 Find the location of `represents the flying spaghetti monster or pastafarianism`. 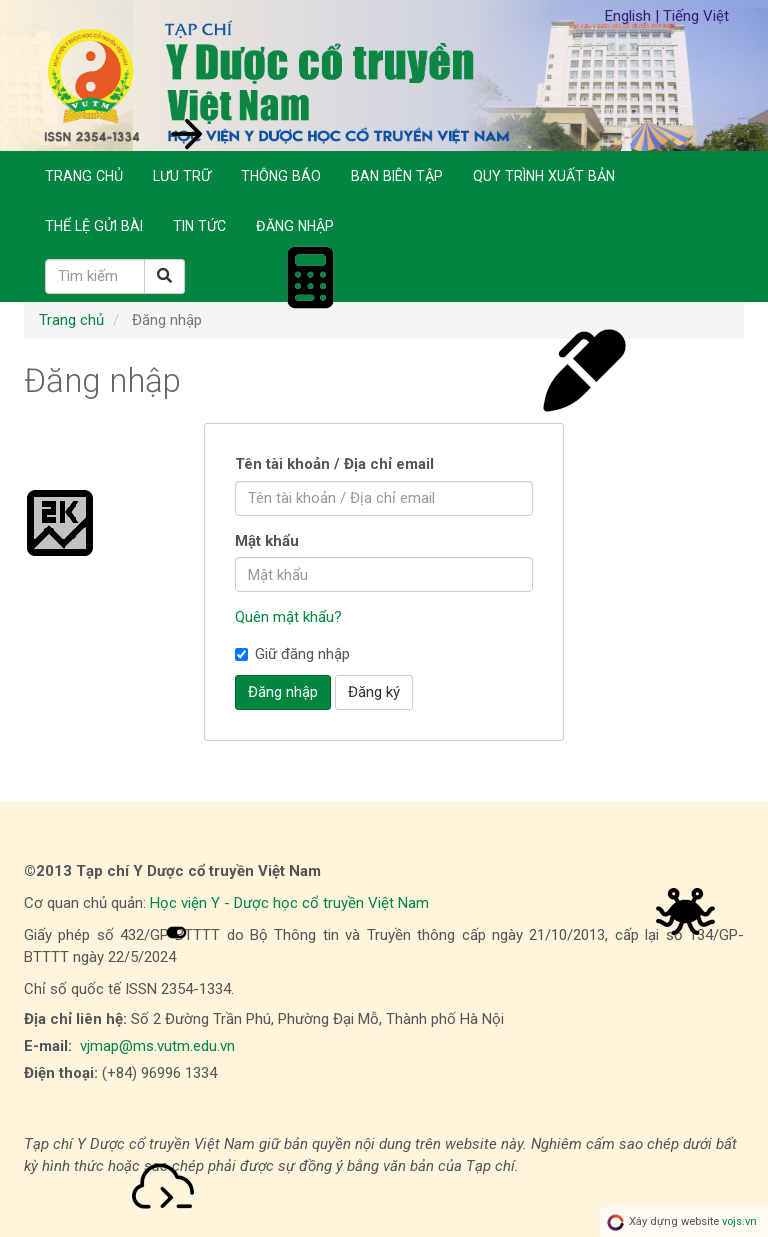

represents the flying spaghetti monster or pastafarianism is located at coordinates (685, 911).